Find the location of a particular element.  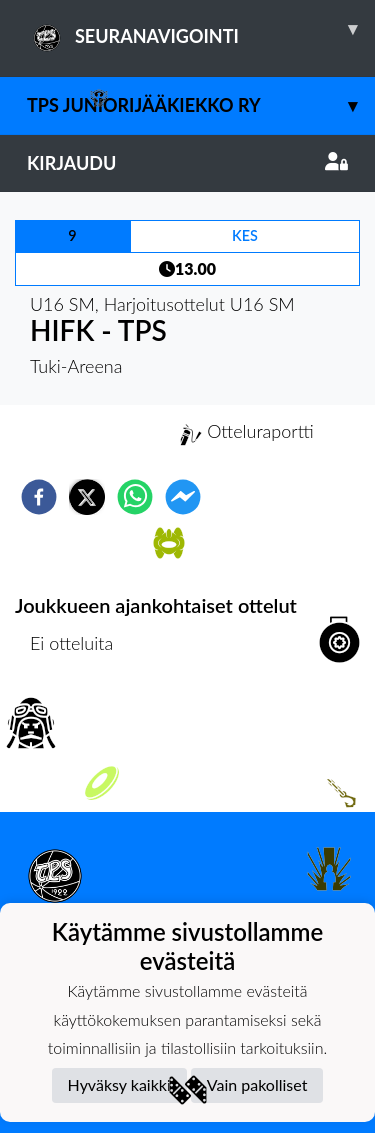

decorative mask or carnival costume icon is located at coordinates (169, 543).